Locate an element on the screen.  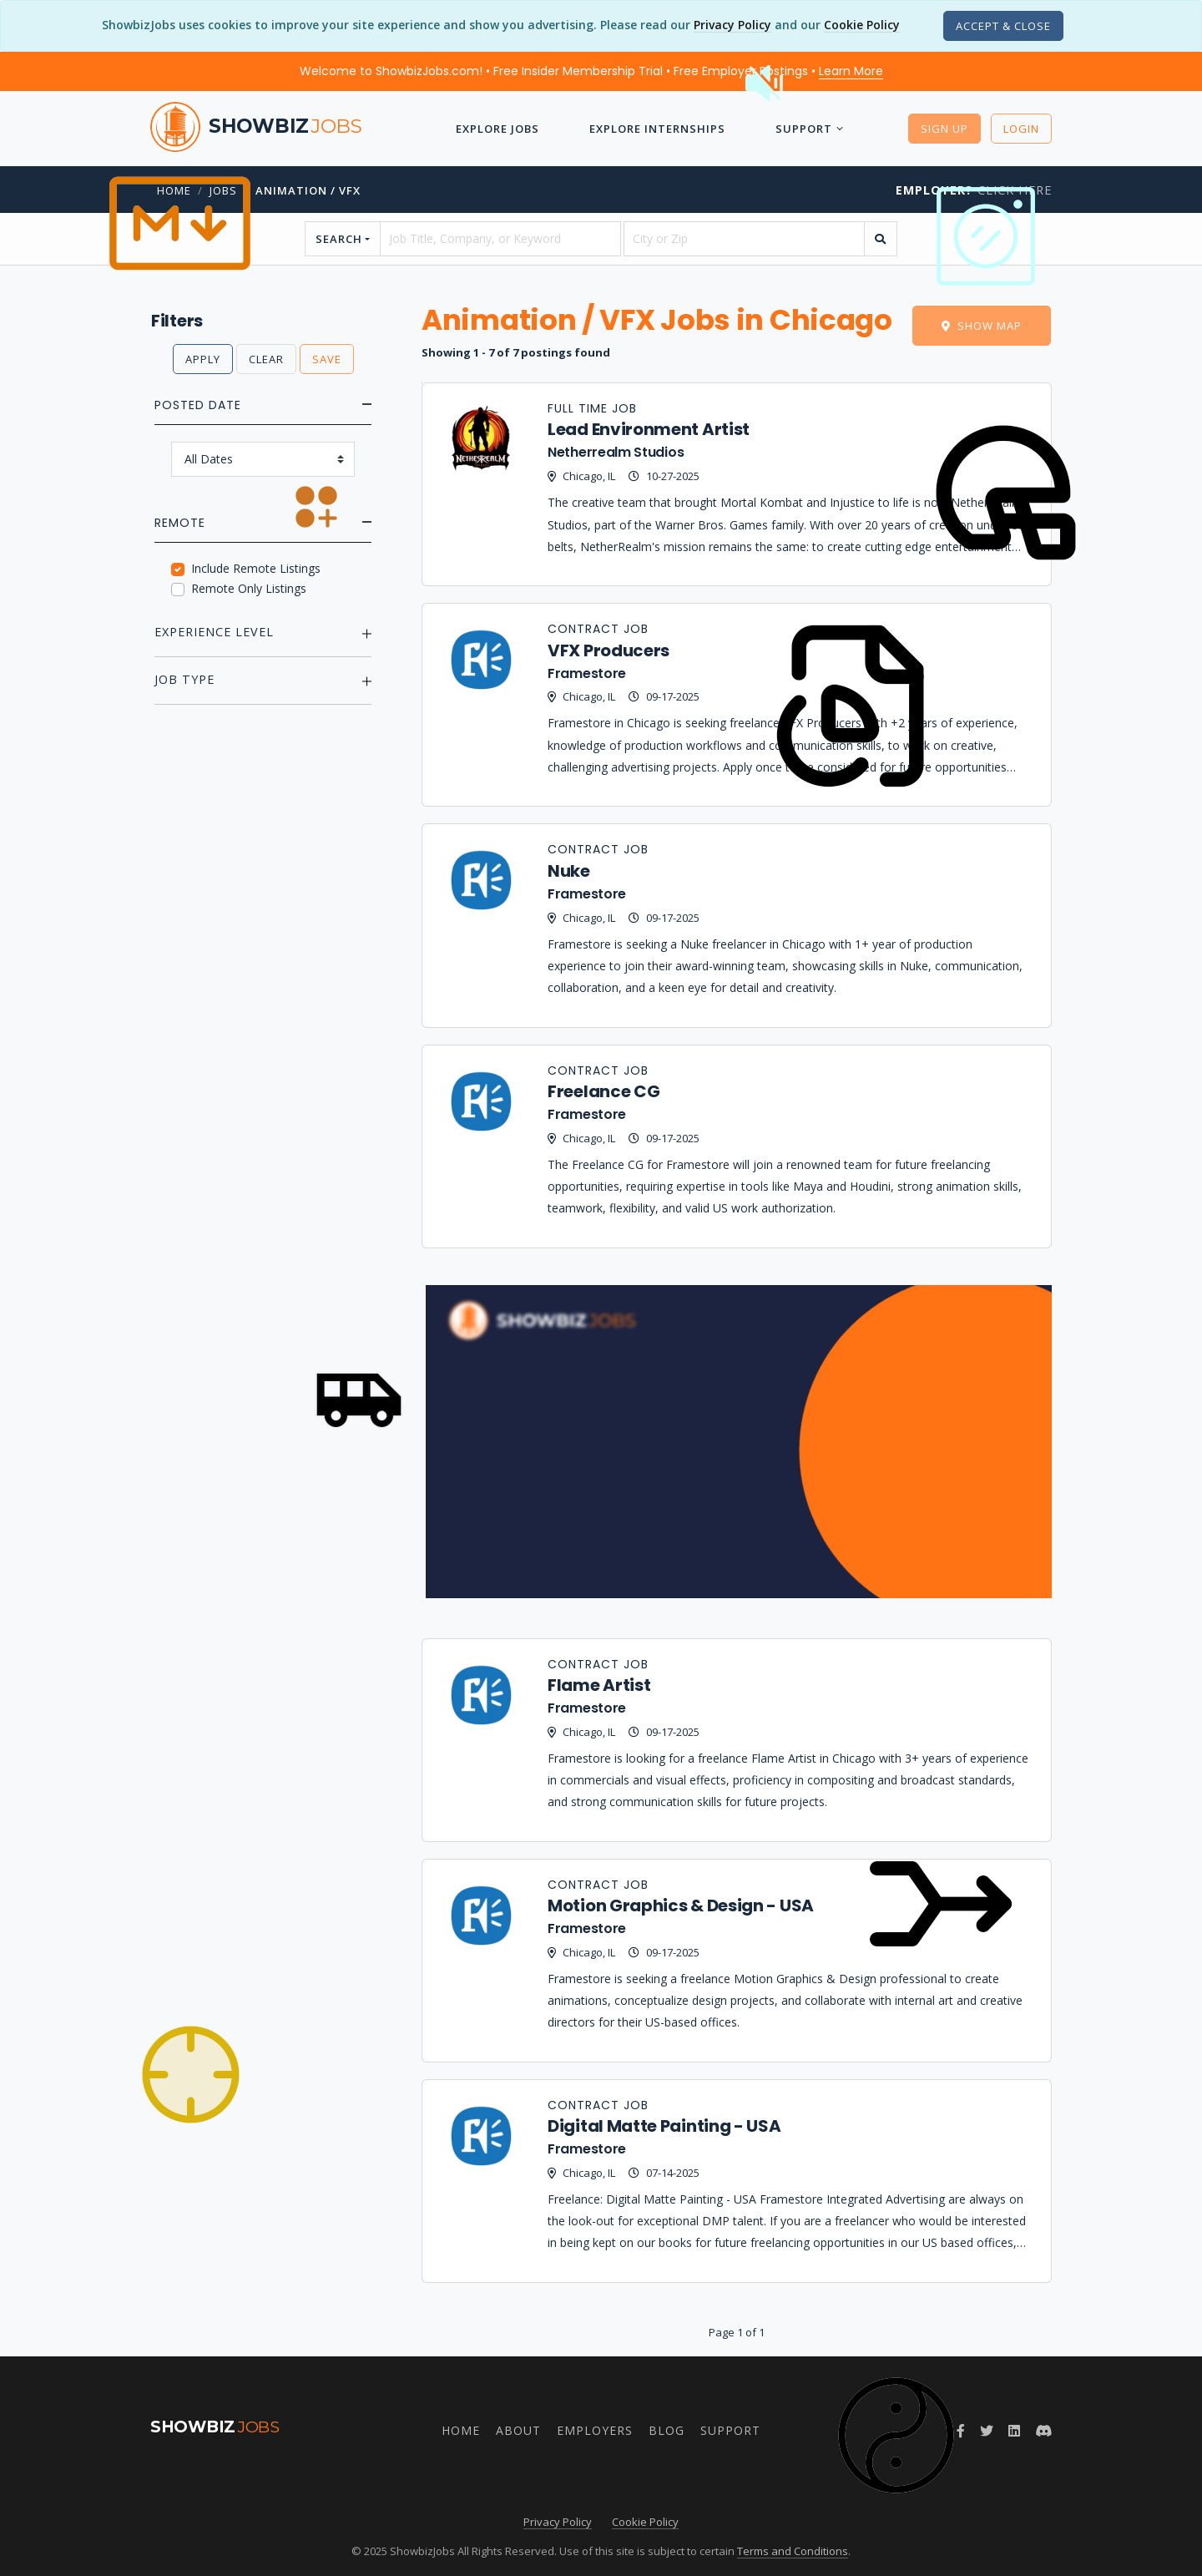
format text using markdown is located at coordinates (179, 223).